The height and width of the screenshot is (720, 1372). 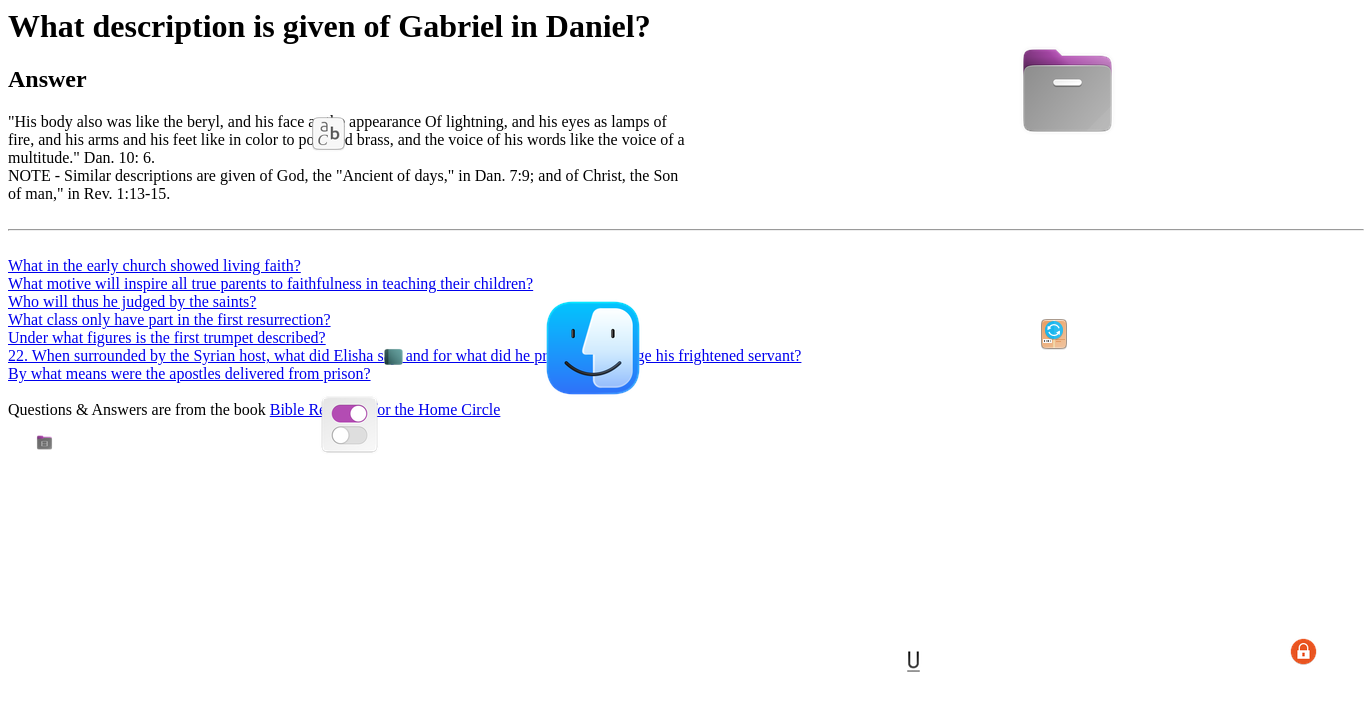 What do you see at coordinates (44, 442) in the screenshot?
I see `open your videos folder` at bounding box center [44, 442].